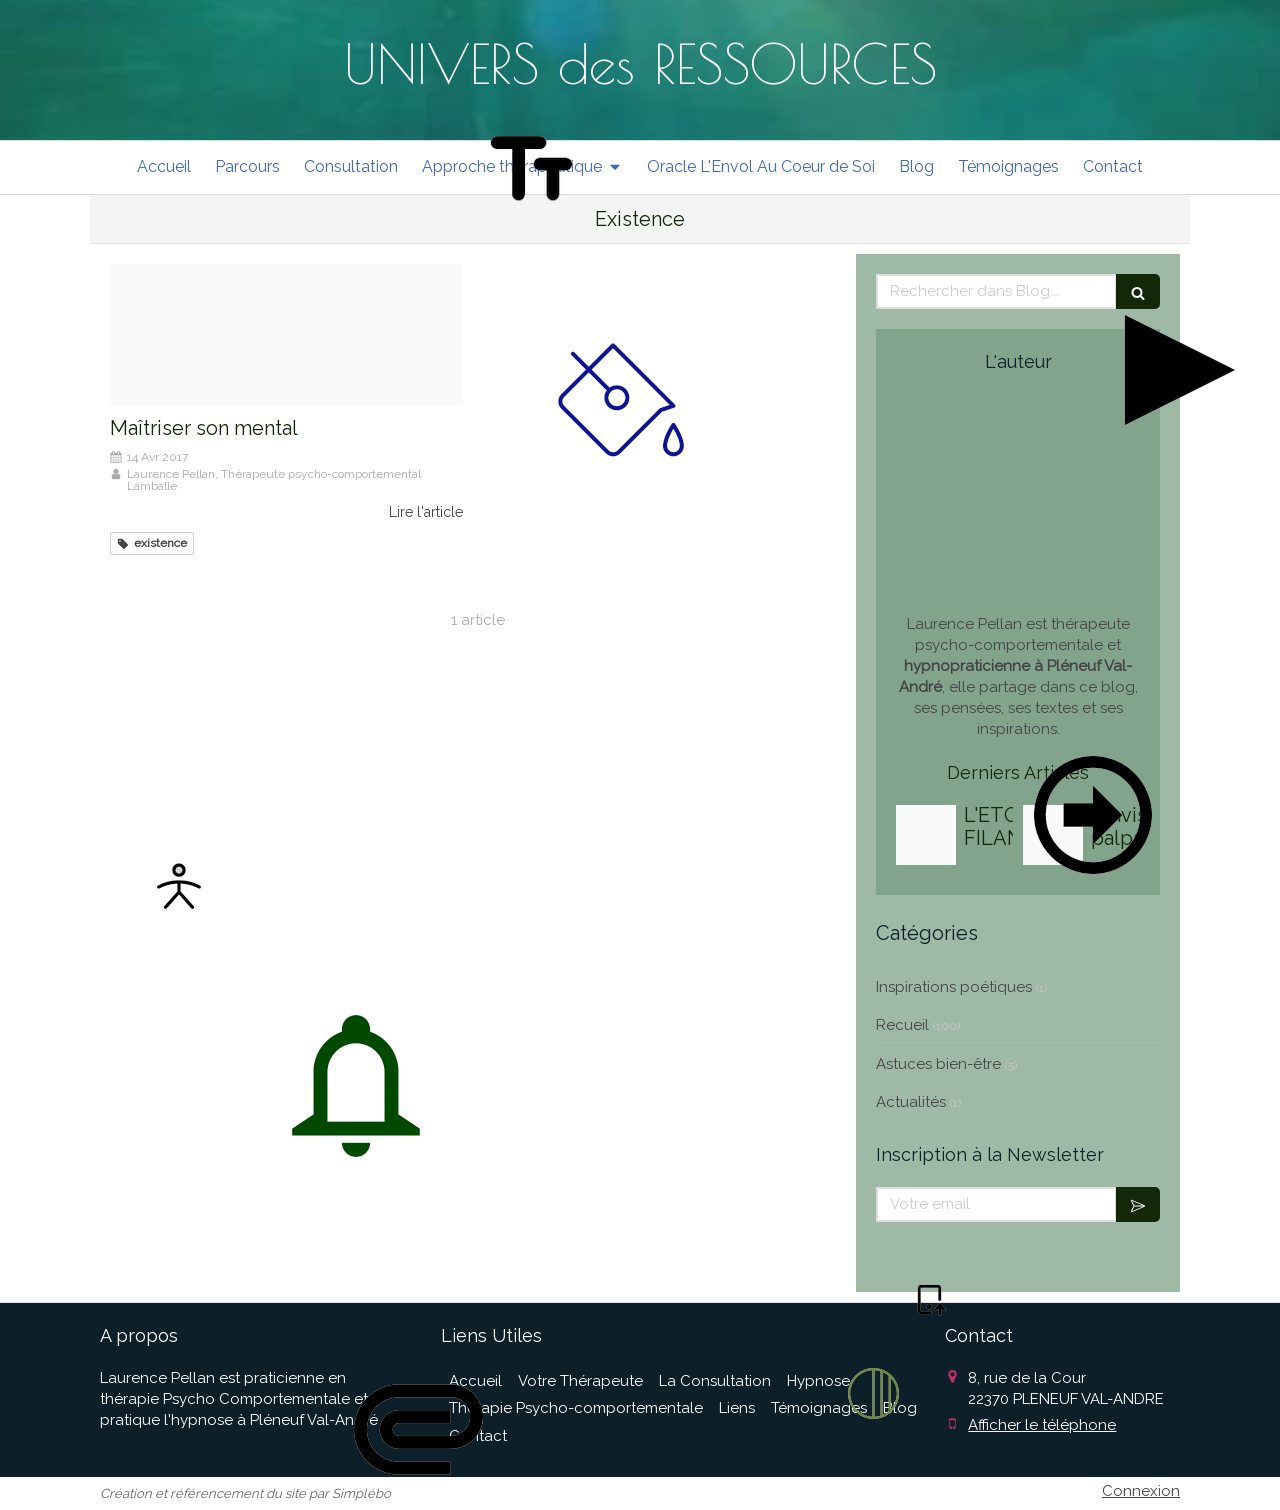  Describe the element at coordinates (929, 1299) in the screenshot. I see `upload content to tablet device` at that location.